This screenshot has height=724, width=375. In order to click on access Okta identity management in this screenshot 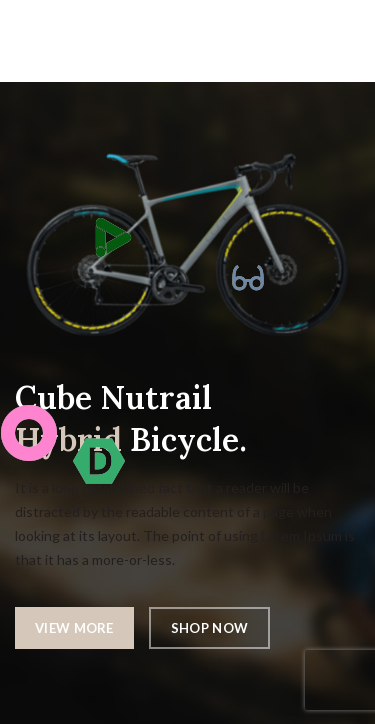, I will do `click(29, 433)`.